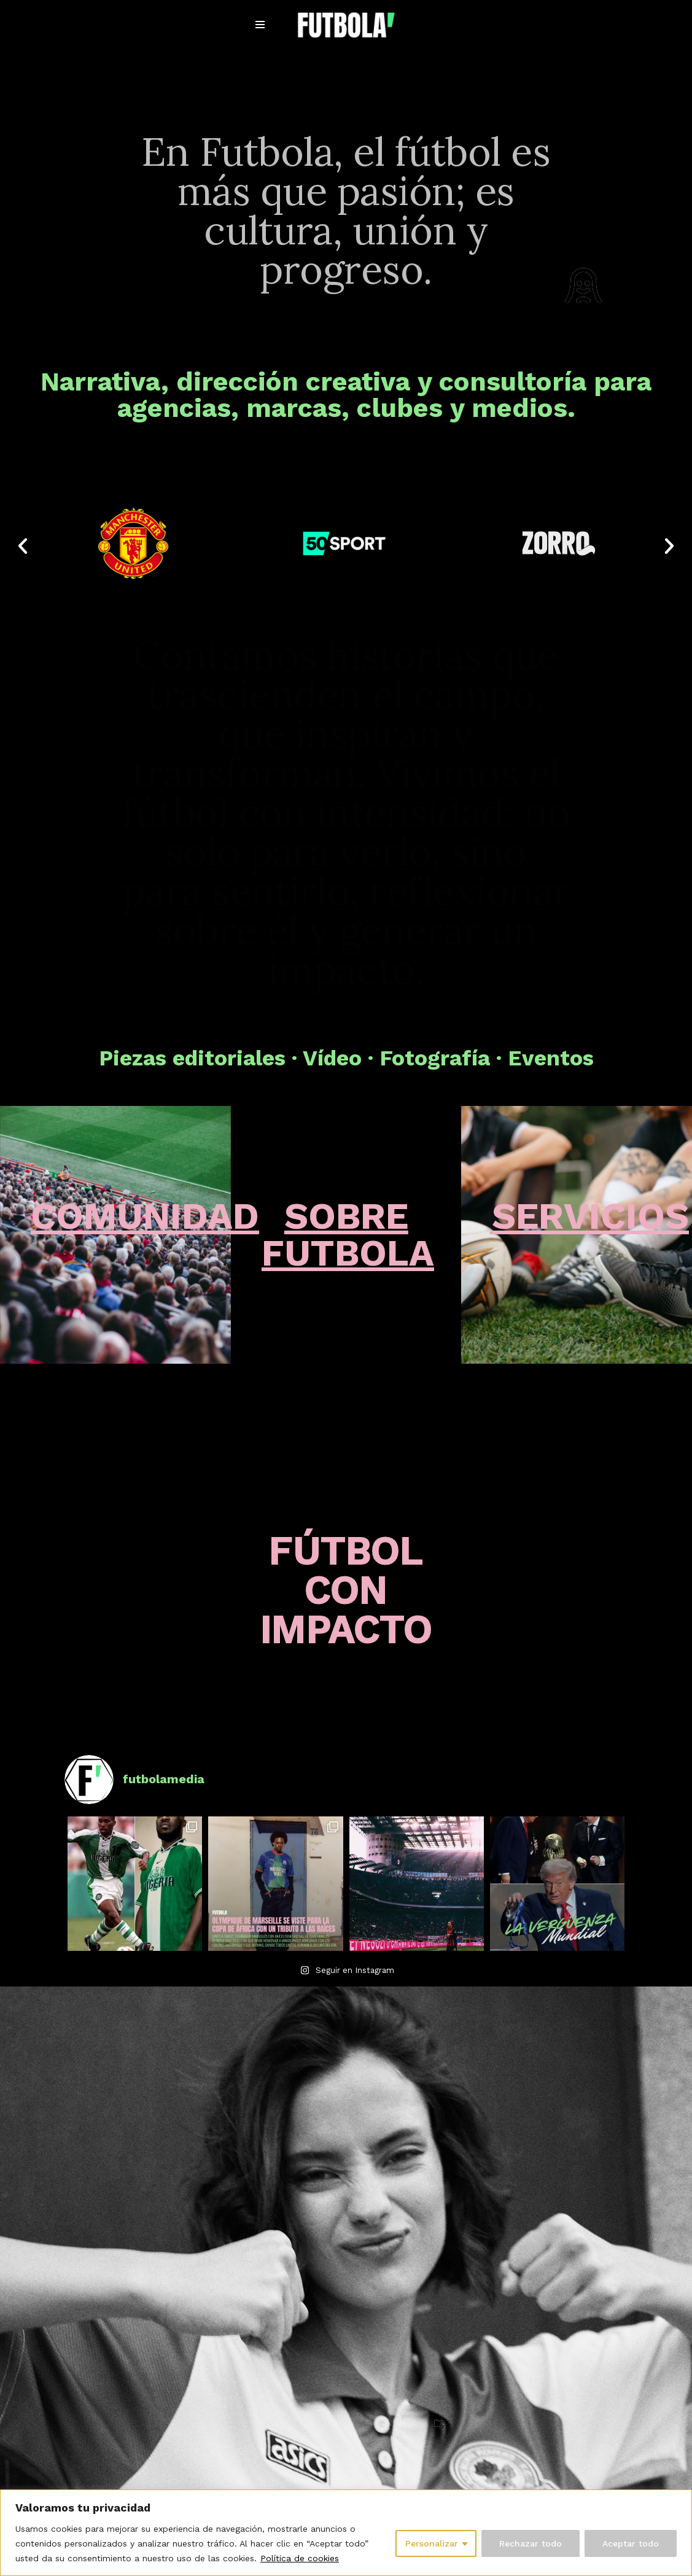 The width and height of the screenshot is (692, 2576). Describe the element at coordinates (583, 287) in the screenshot. I see `indicates linux operating system compatibility` at that location.